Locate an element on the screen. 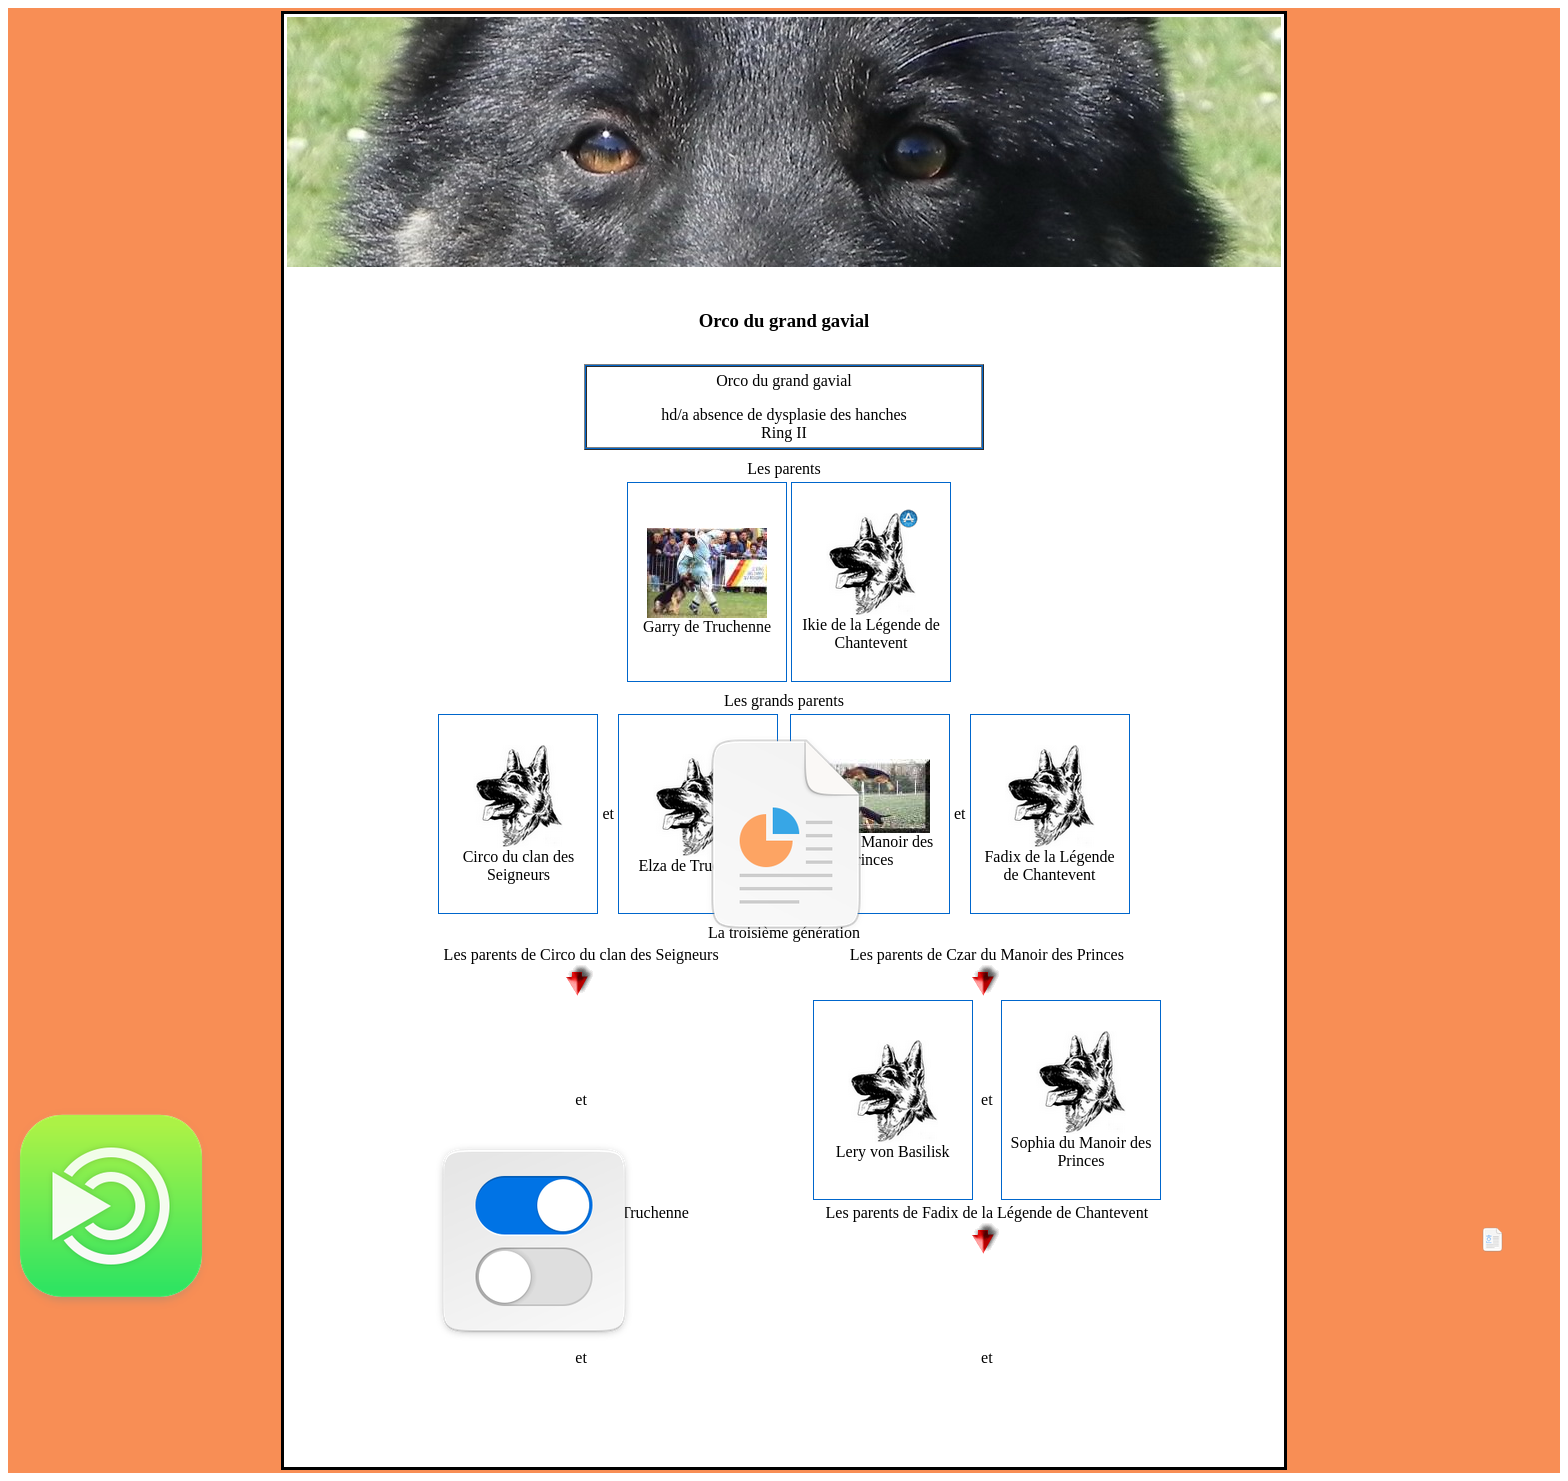 The width and height of the screenshot is (1568, 1481). hancom hangul word processor document file is located at coordinates (1492, 1239).